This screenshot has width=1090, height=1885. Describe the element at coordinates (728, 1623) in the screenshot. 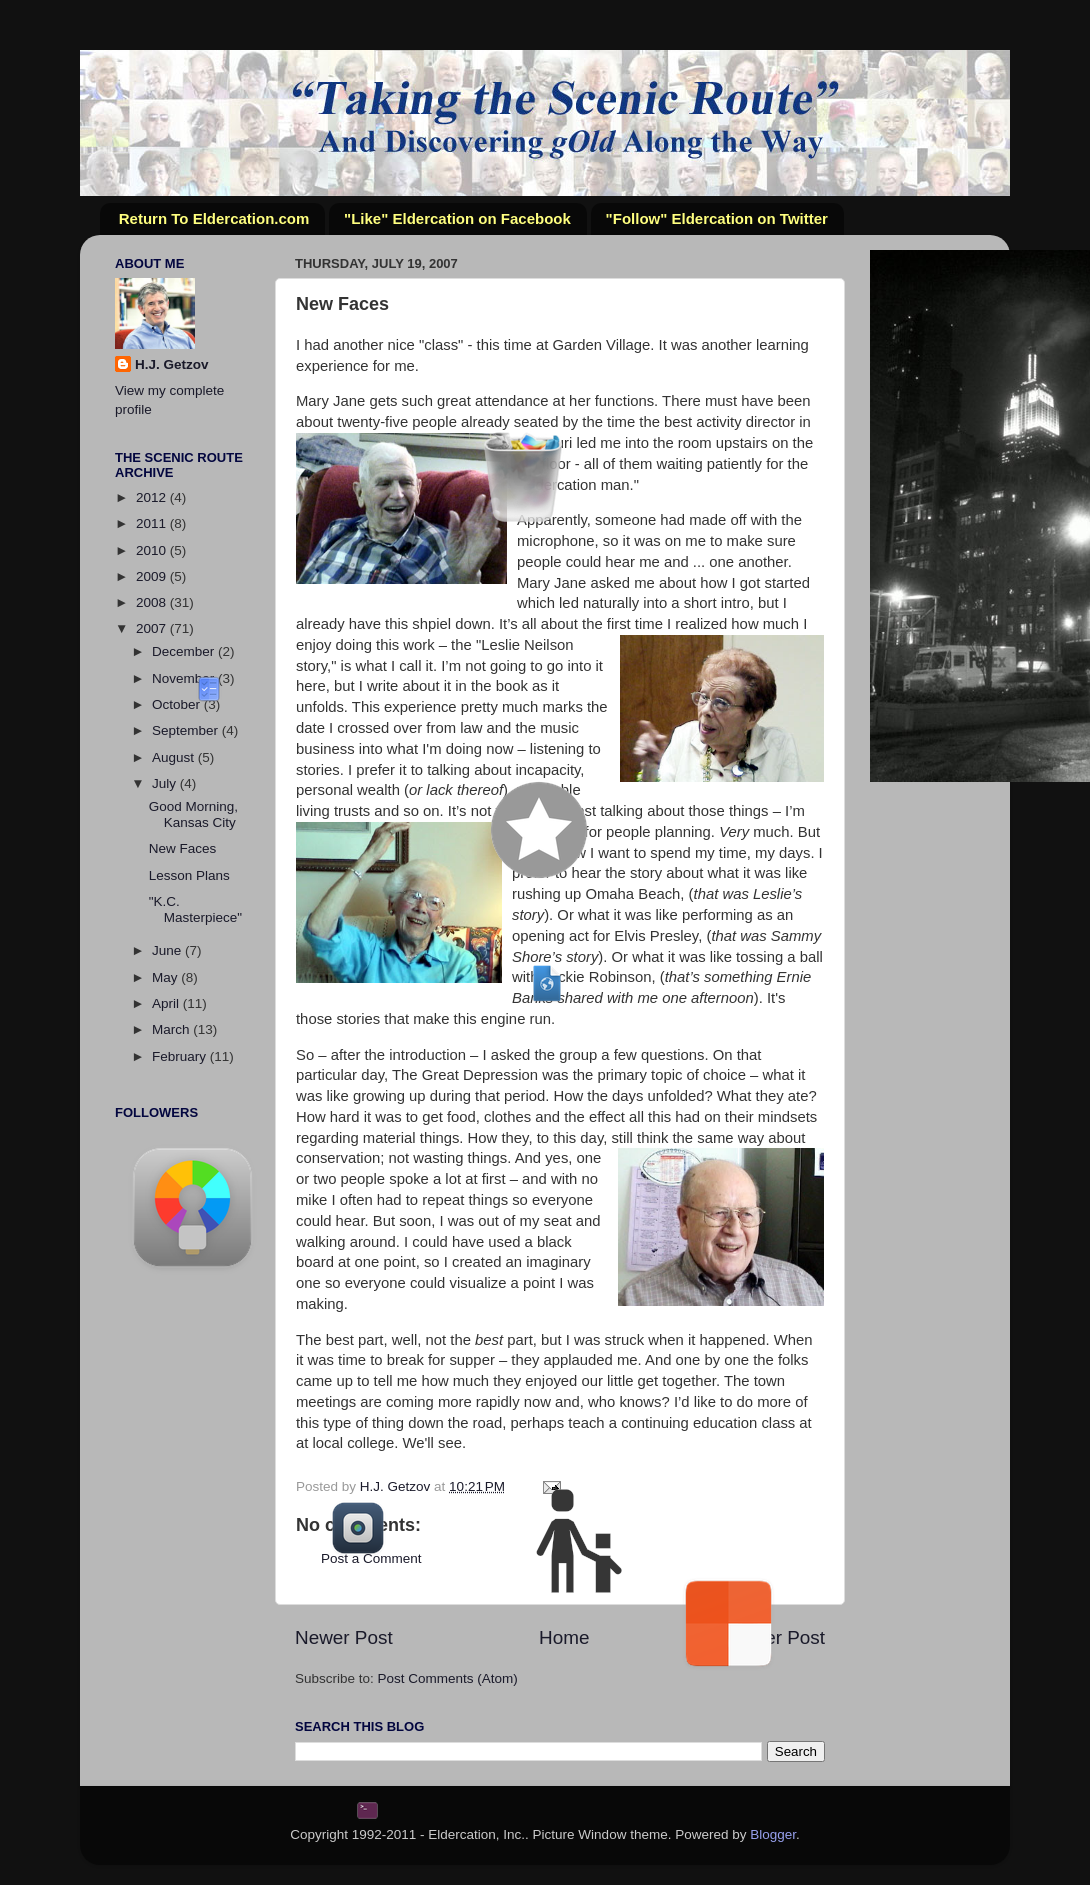

I see `switch to the bottom-right workspace` at that location.